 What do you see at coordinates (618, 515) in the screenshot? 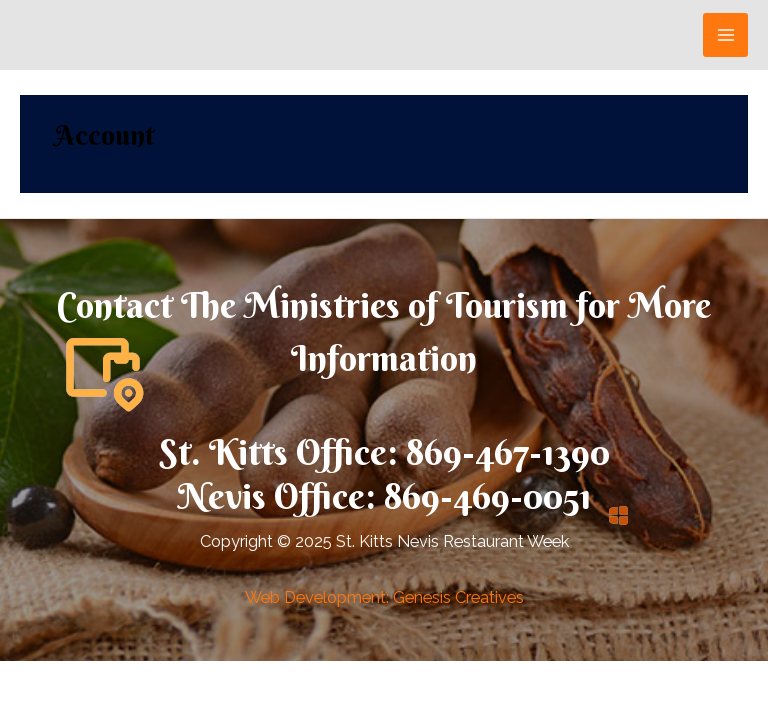
I see `windows operating system logo` at bounding box center [618, 515].